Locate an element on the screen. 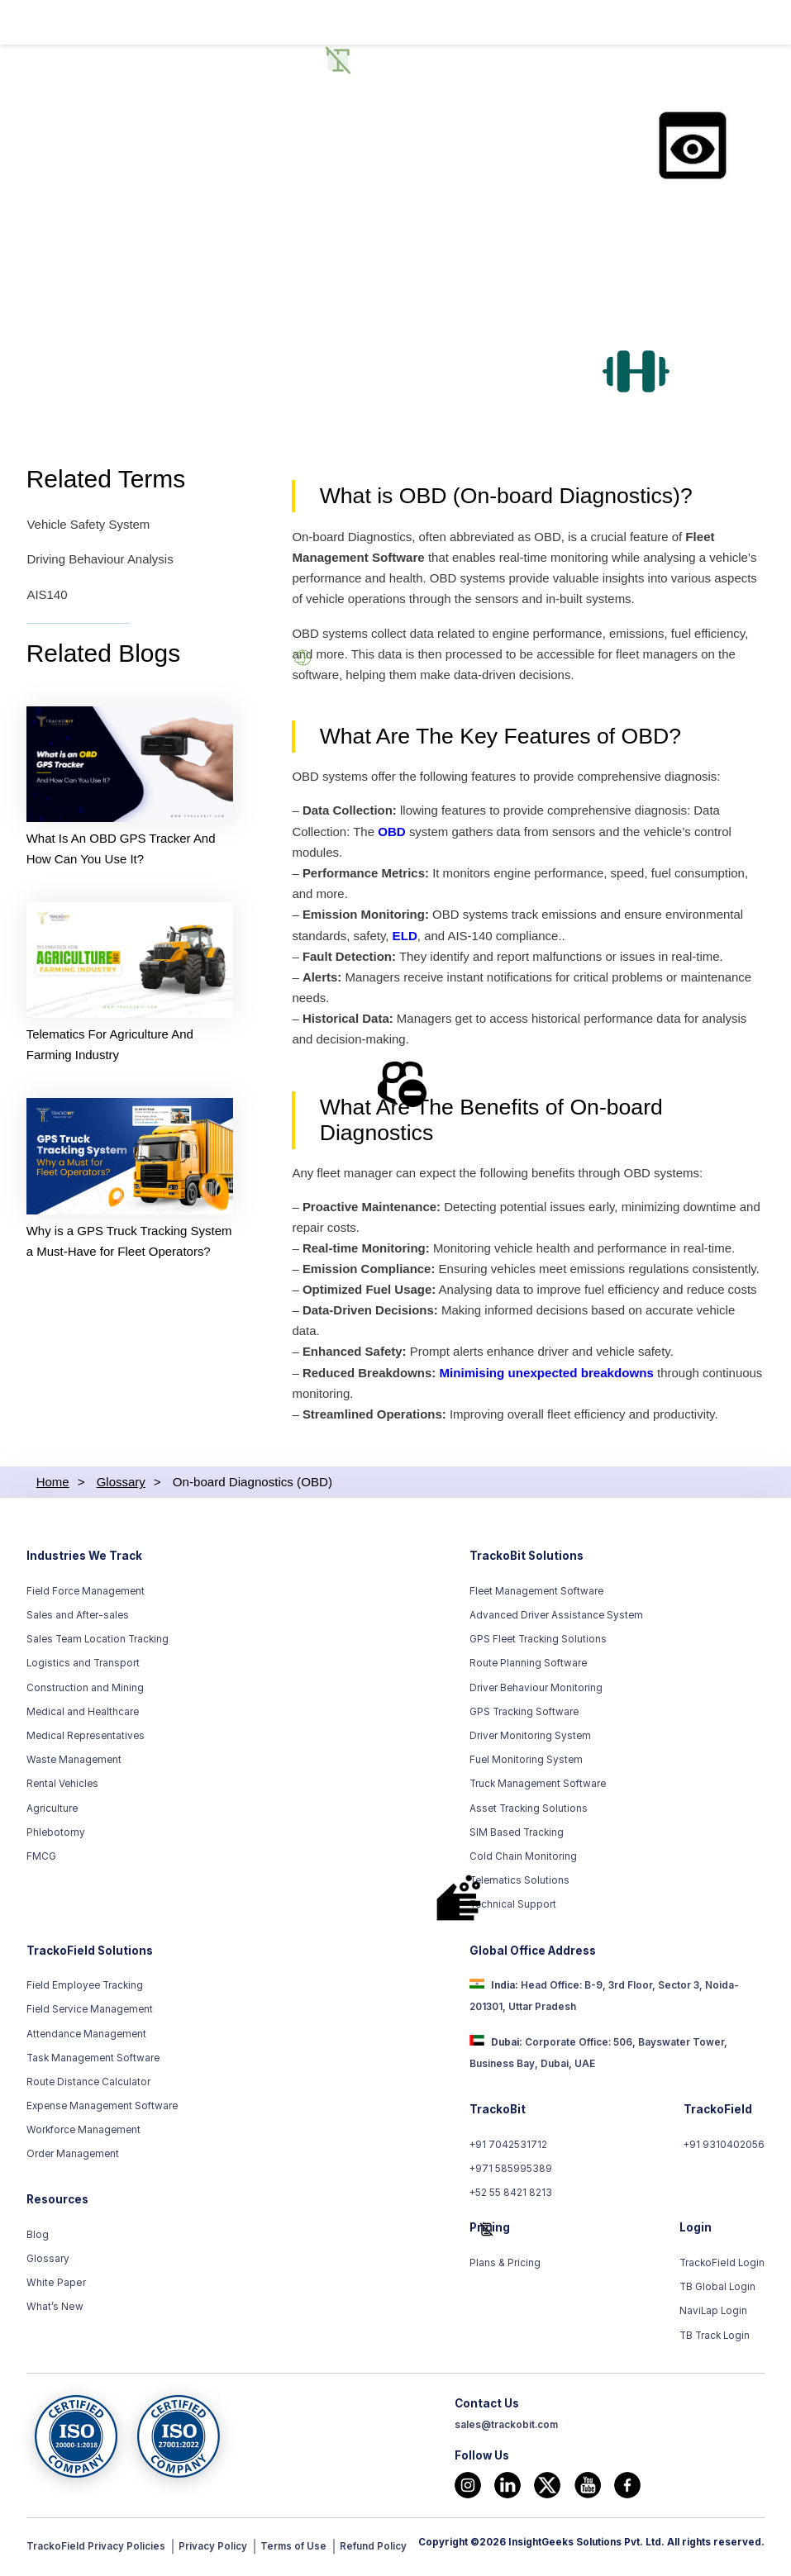 The image size is (791, 2576). access workout or fitness features is located at coordinates (636, 371).